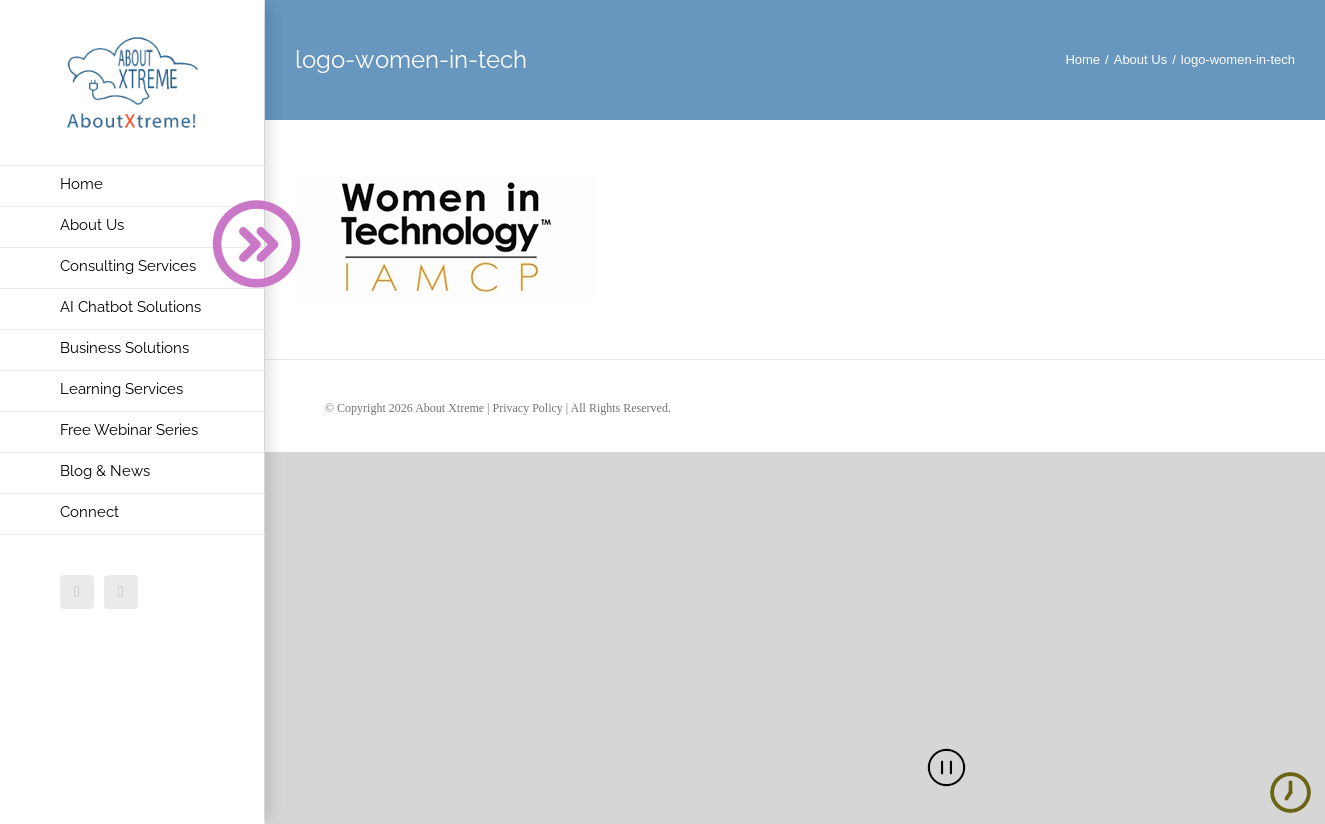 The width and height of the screenshot is (1325, 824). Describe the element at coordinates (946, 767) in the screenshot. I see `pause media playback` at that location.